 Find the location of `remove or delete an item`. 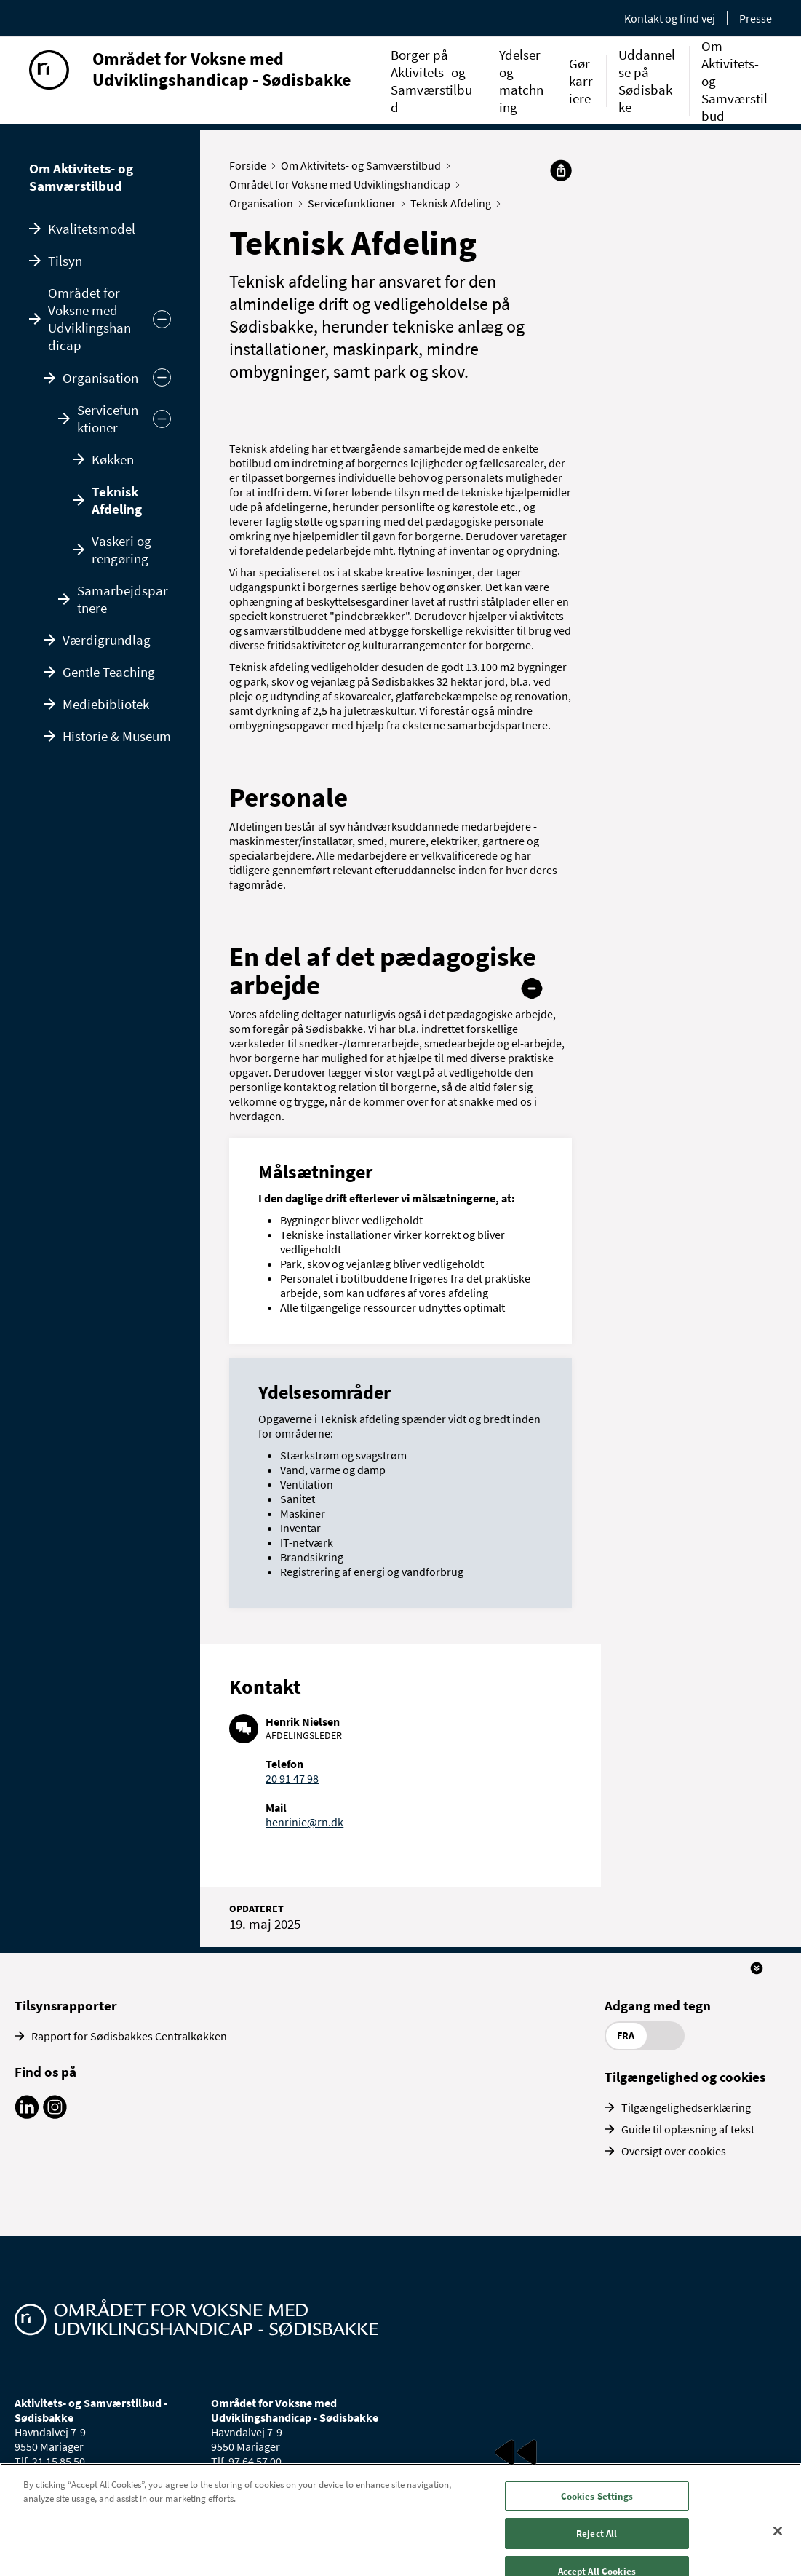

remove or delete an item is located at coordinates (532, 988).